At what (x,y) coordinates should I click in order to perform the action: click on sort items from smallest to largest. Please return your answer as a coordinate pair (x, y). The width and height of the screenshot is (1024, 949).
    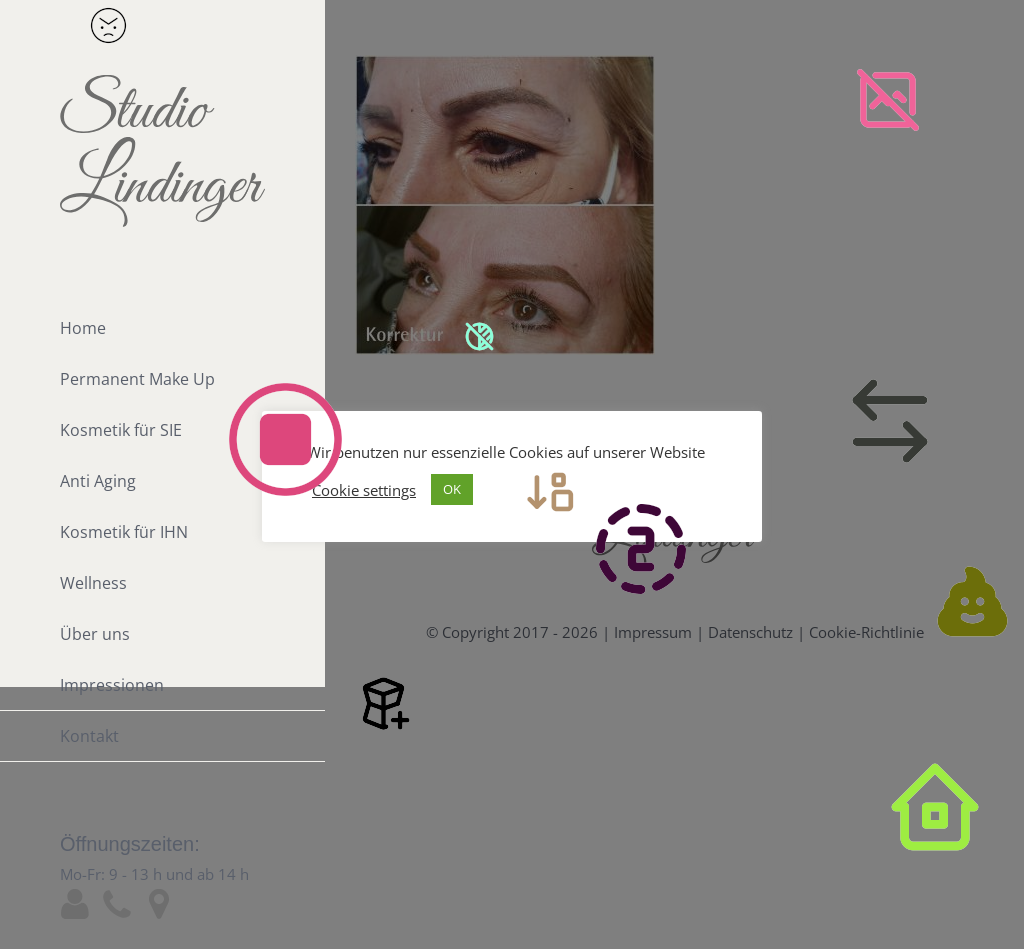
    Looking at the image, I should click on (549, 492).